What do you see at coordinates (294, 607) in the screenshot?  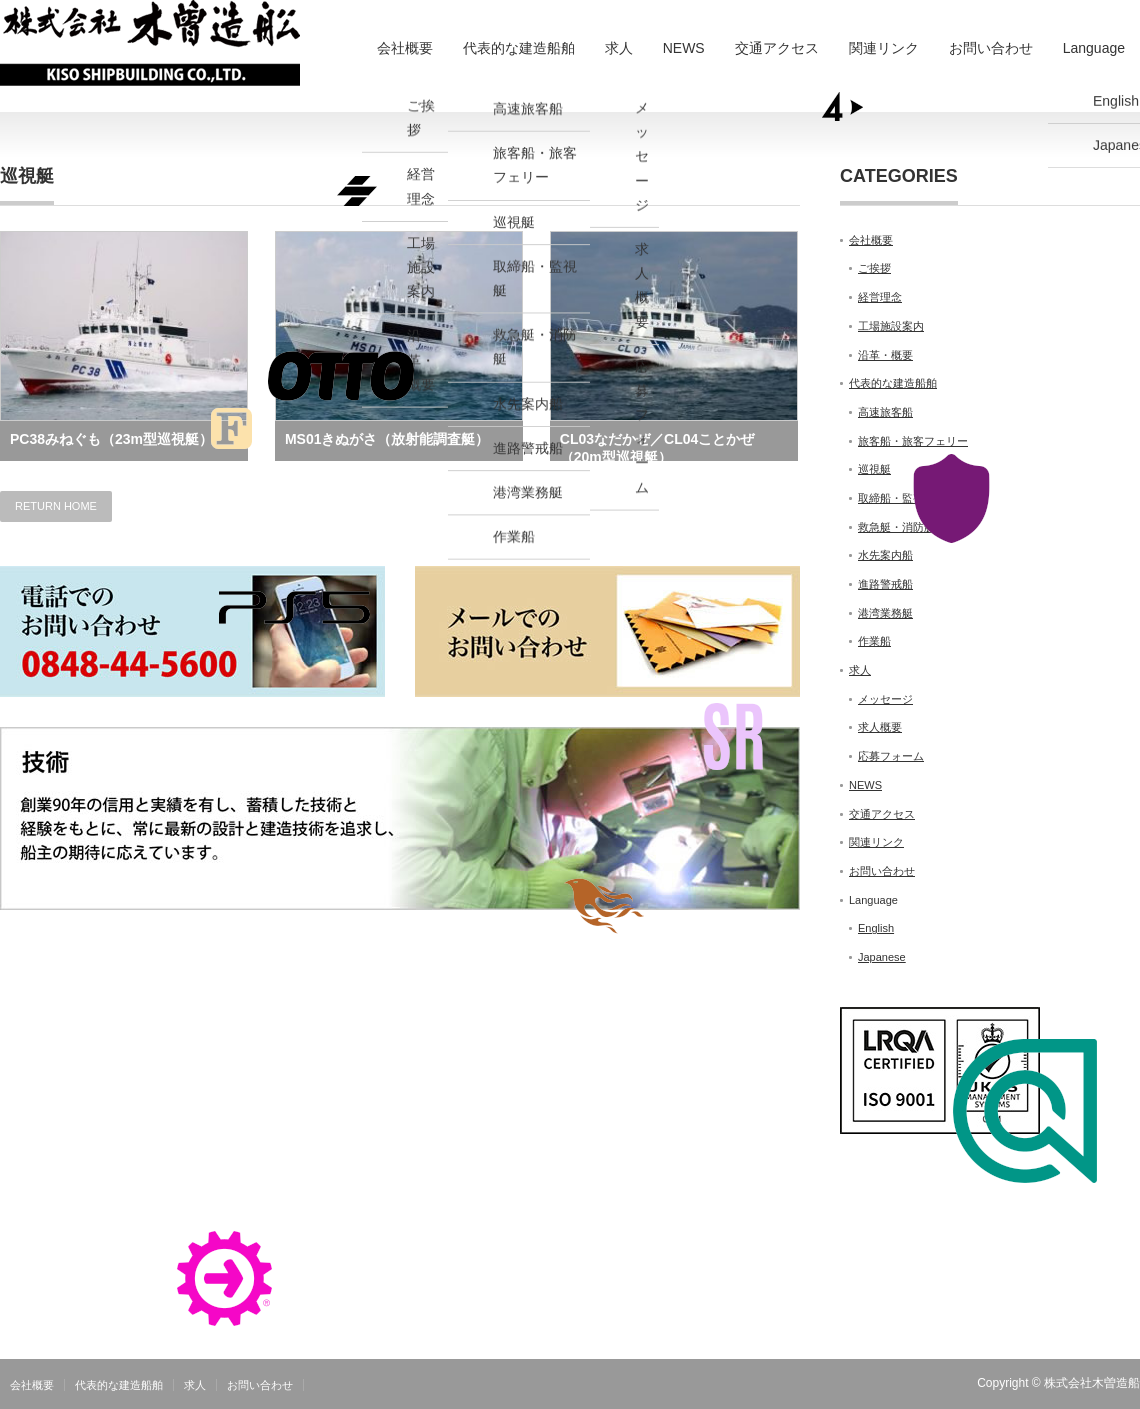 I see `PlayStation 5 brand logo` at bounding box center [294, 607].